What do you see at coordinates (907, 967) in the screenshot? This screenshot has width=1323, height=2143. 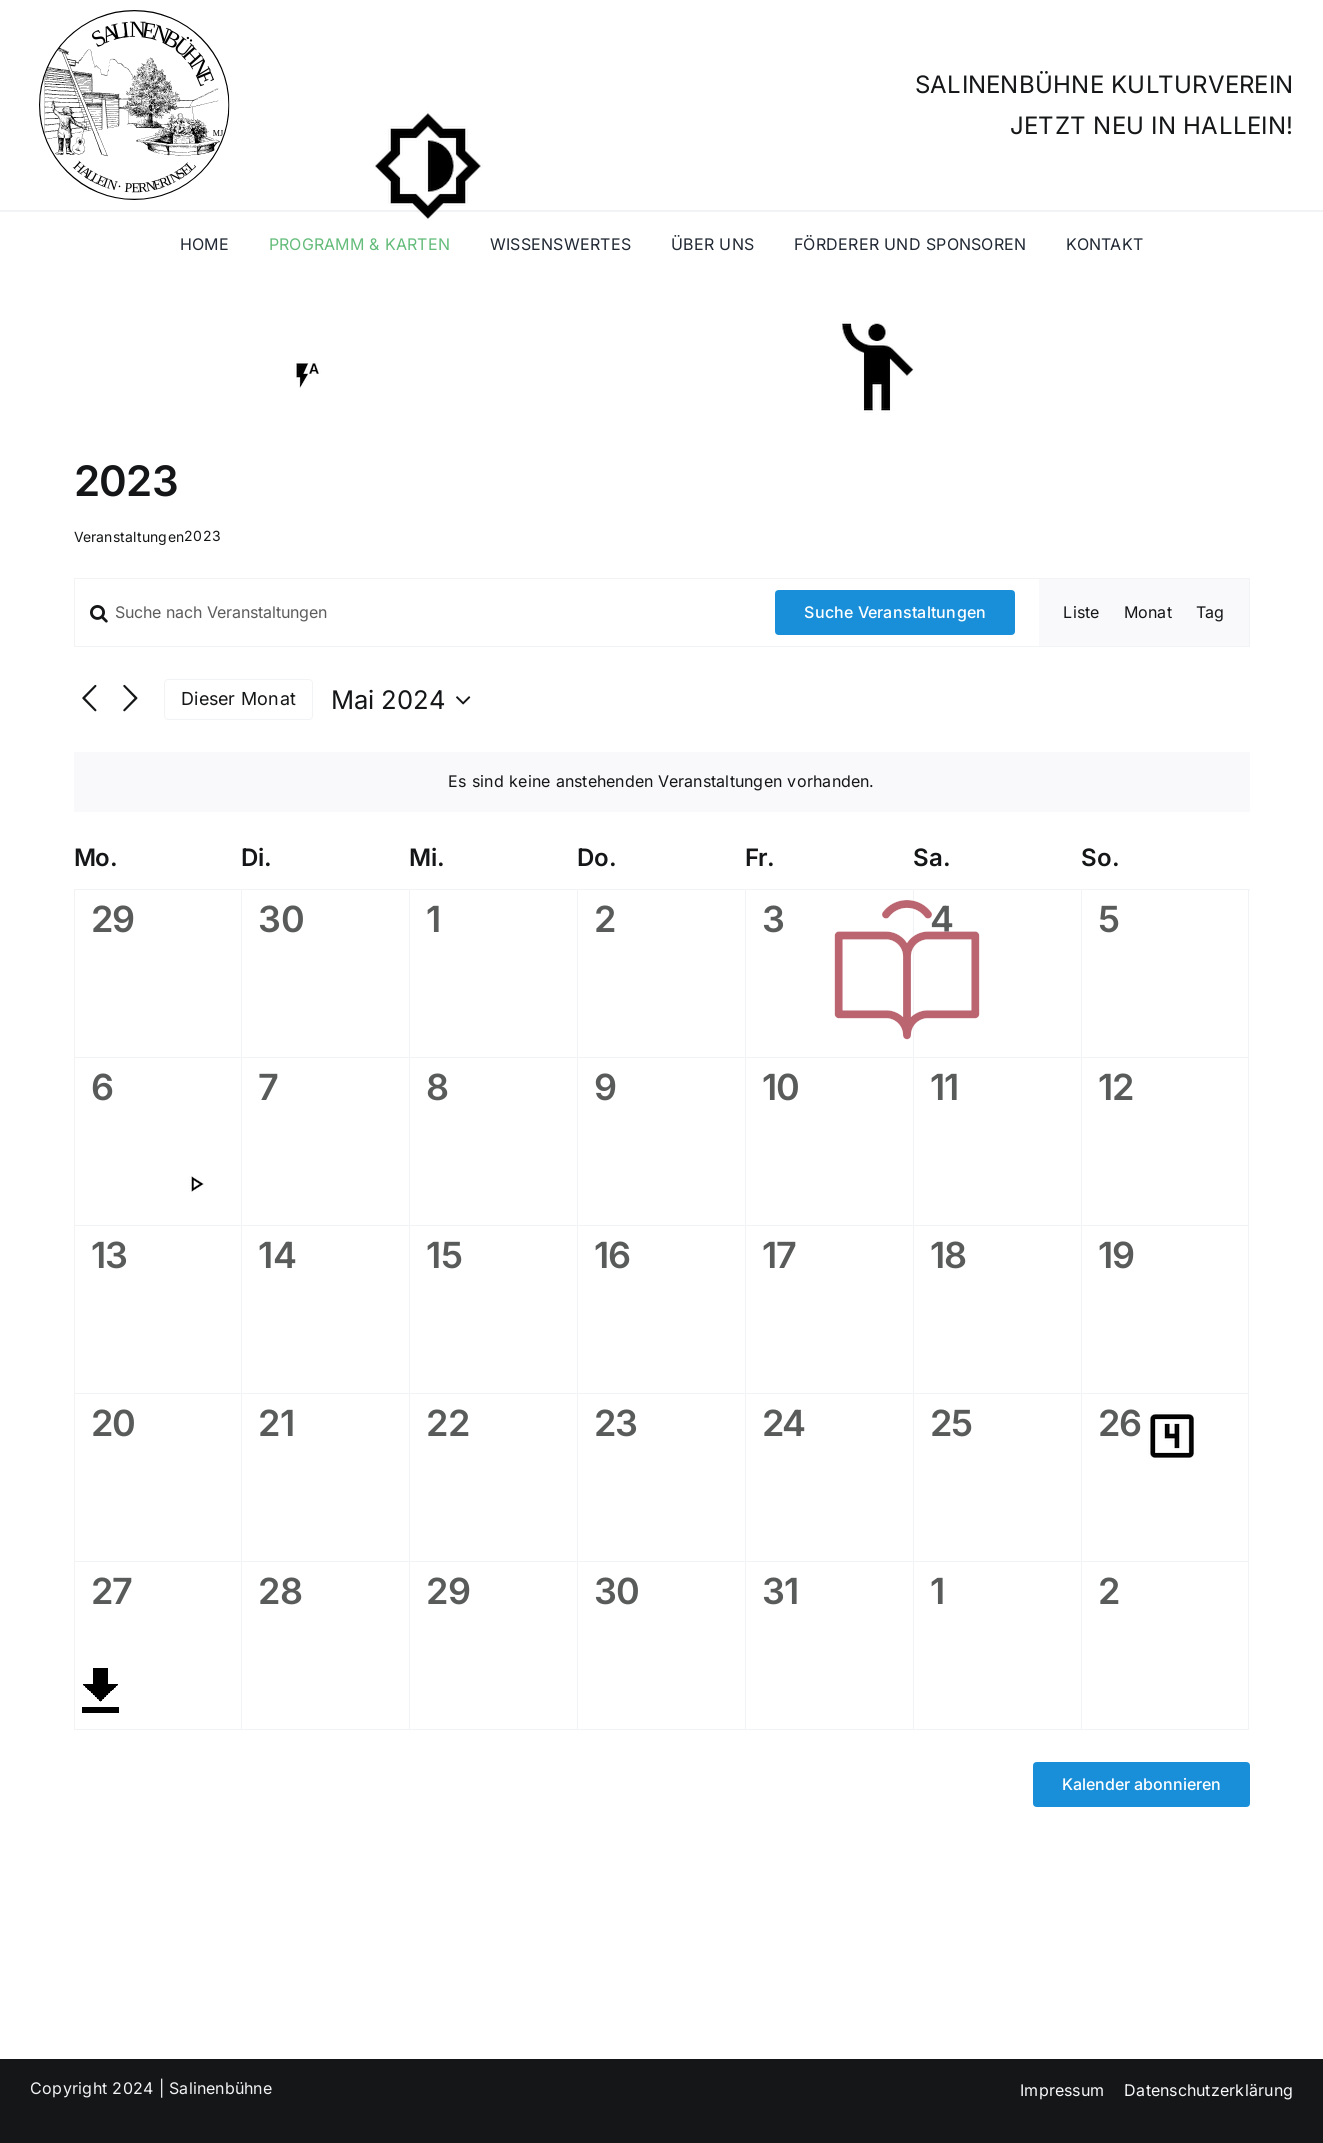 I see `view user profile or contact details` at bounding box center [907, 967].